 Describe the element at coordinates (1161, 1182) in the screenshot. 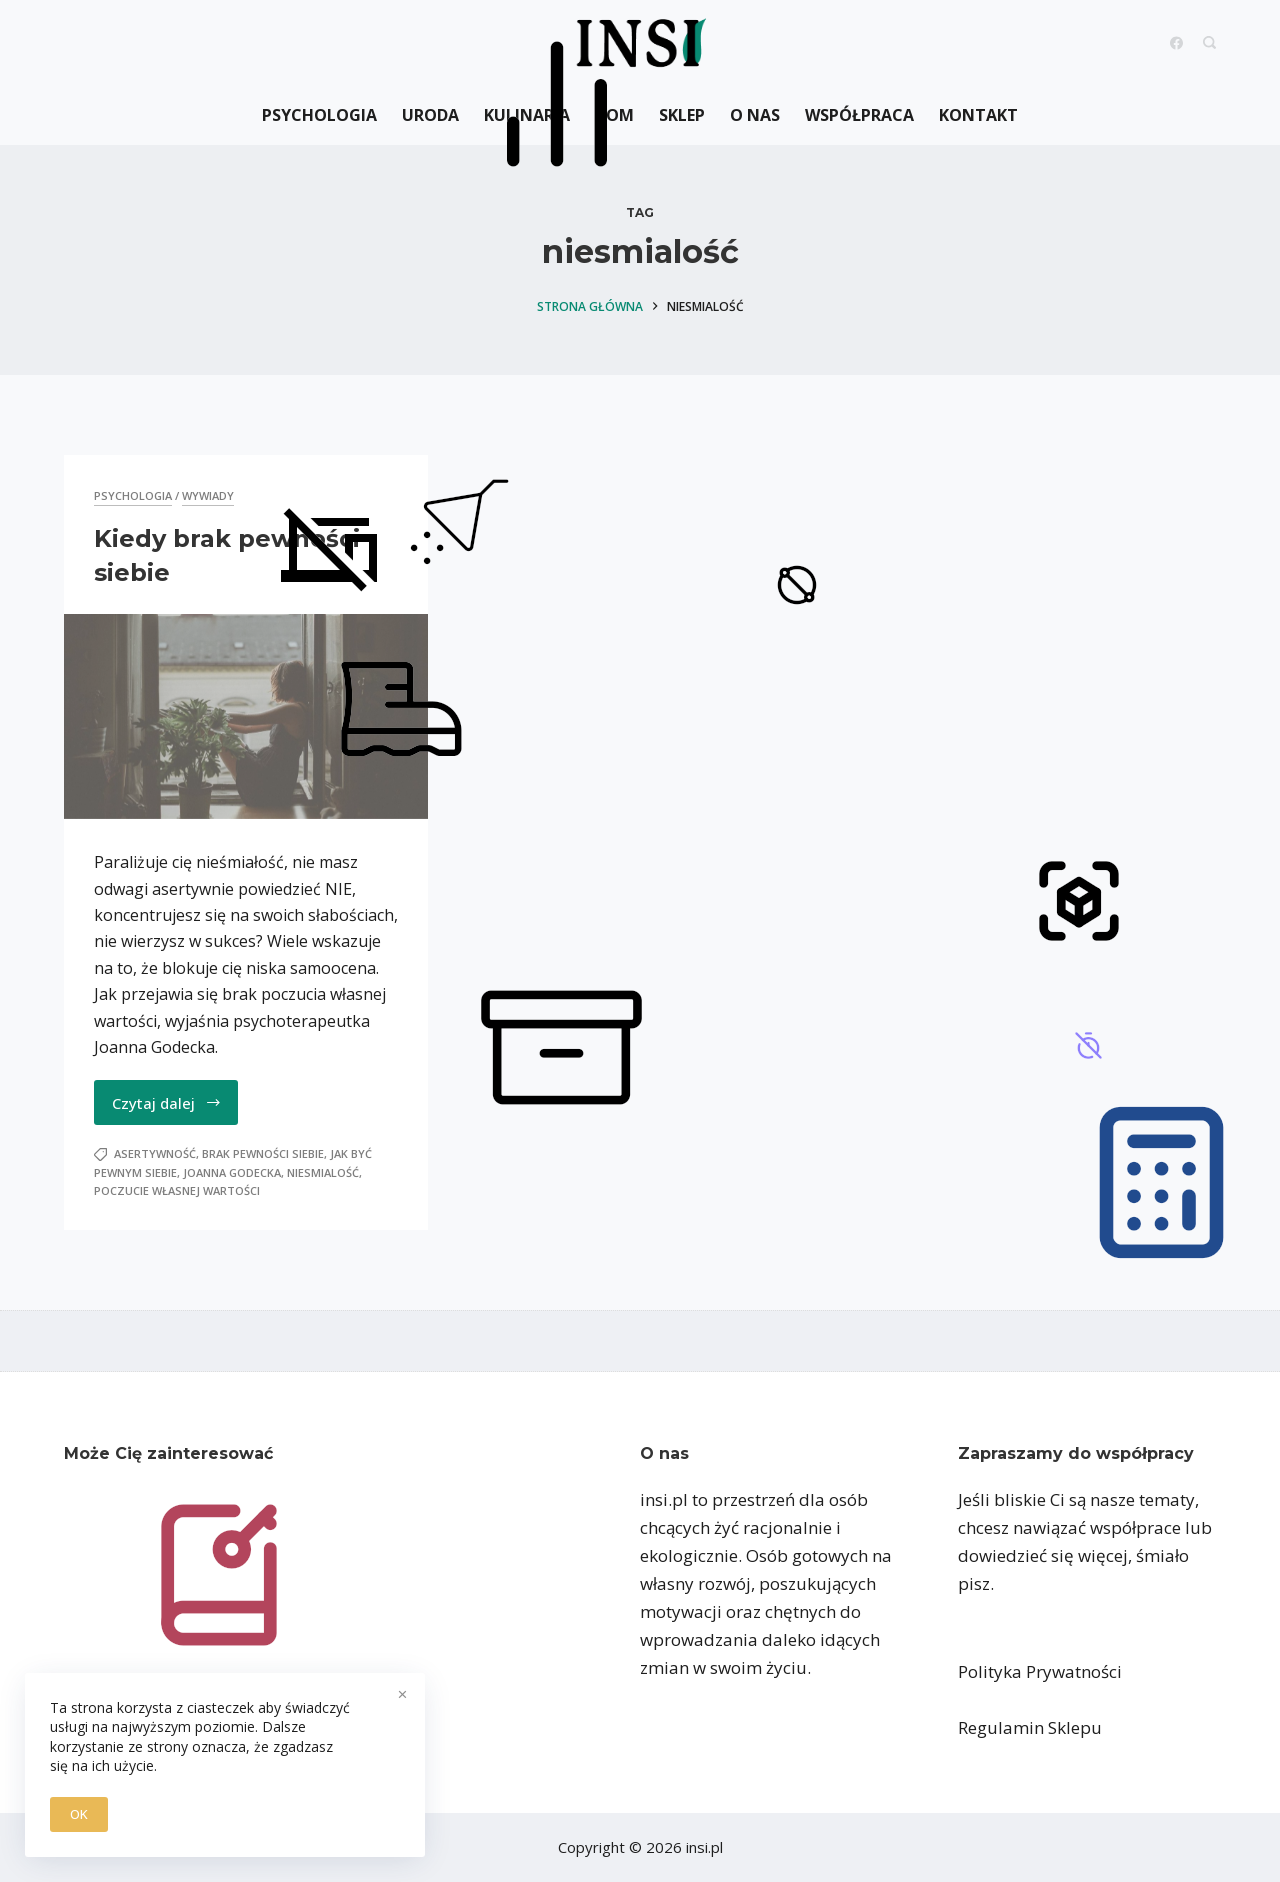

I see `open the calculator app` at that location.